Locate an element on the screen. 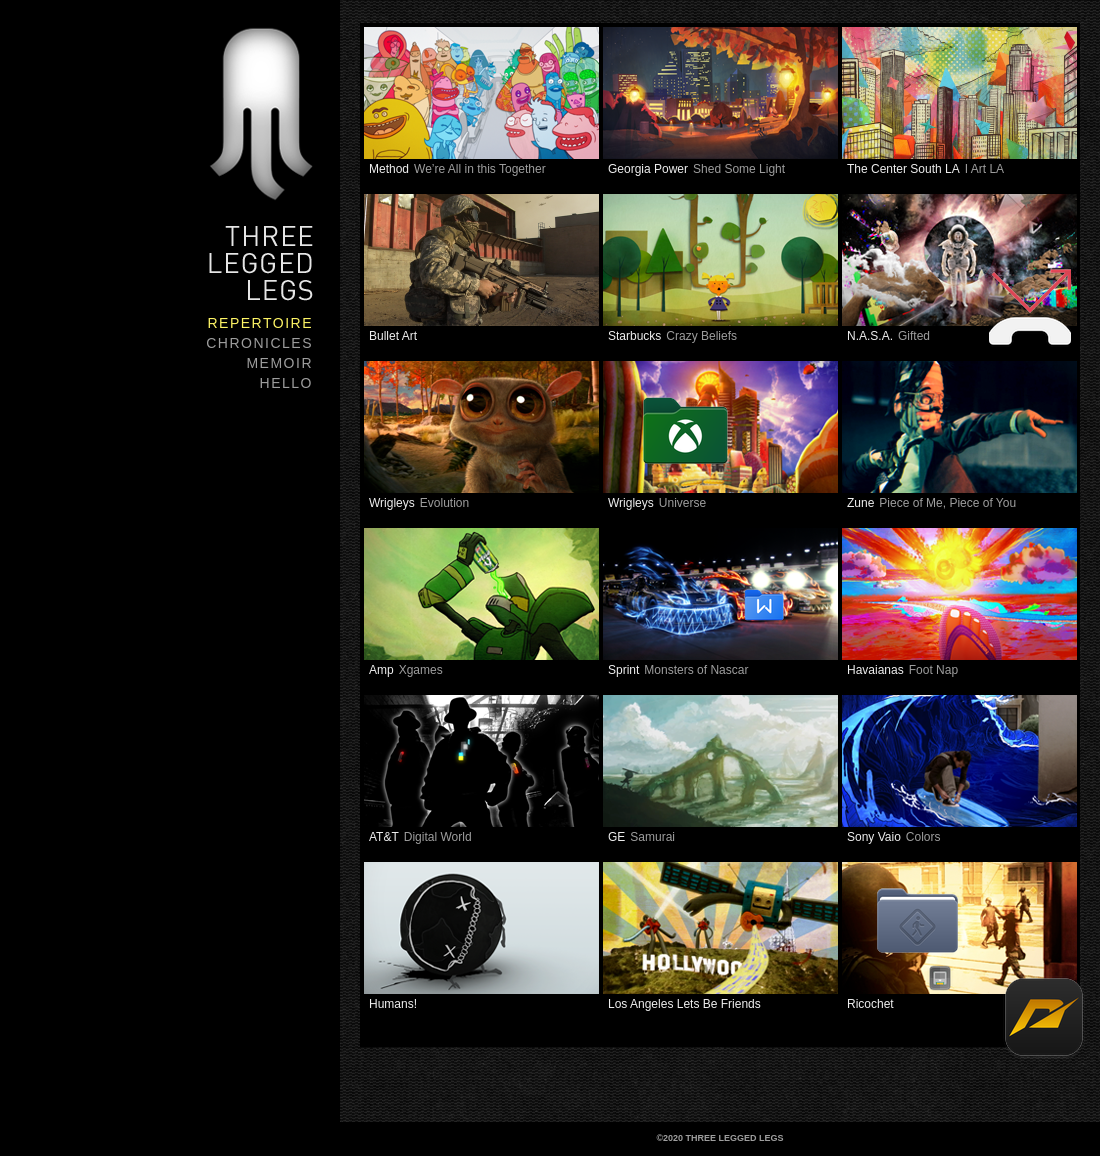  indicates a ROM file type is located at coordinates (940, 978).